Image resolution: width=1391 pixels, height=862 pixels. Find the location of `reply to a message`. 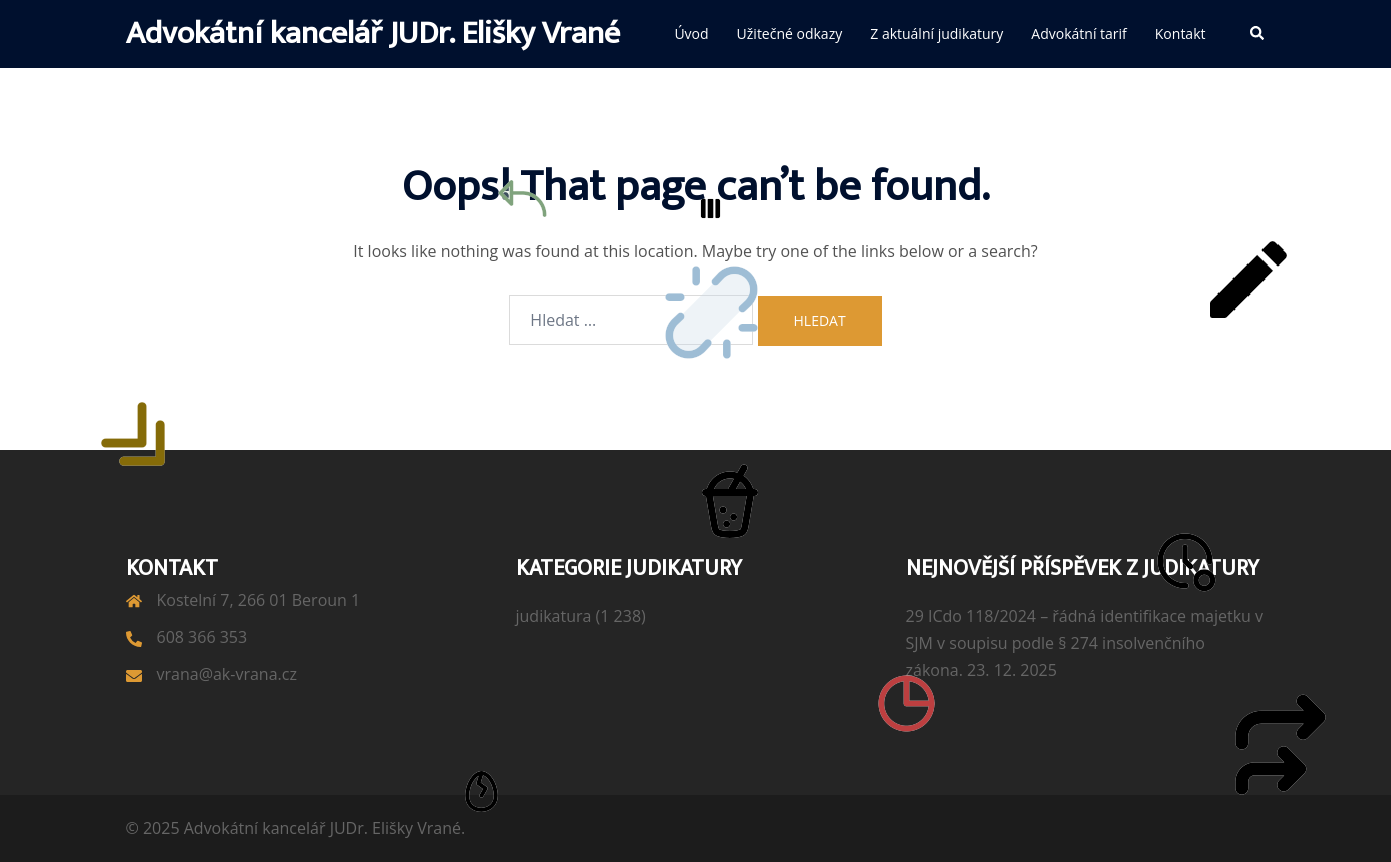

reply to a message is located at coordinates (522, 198).